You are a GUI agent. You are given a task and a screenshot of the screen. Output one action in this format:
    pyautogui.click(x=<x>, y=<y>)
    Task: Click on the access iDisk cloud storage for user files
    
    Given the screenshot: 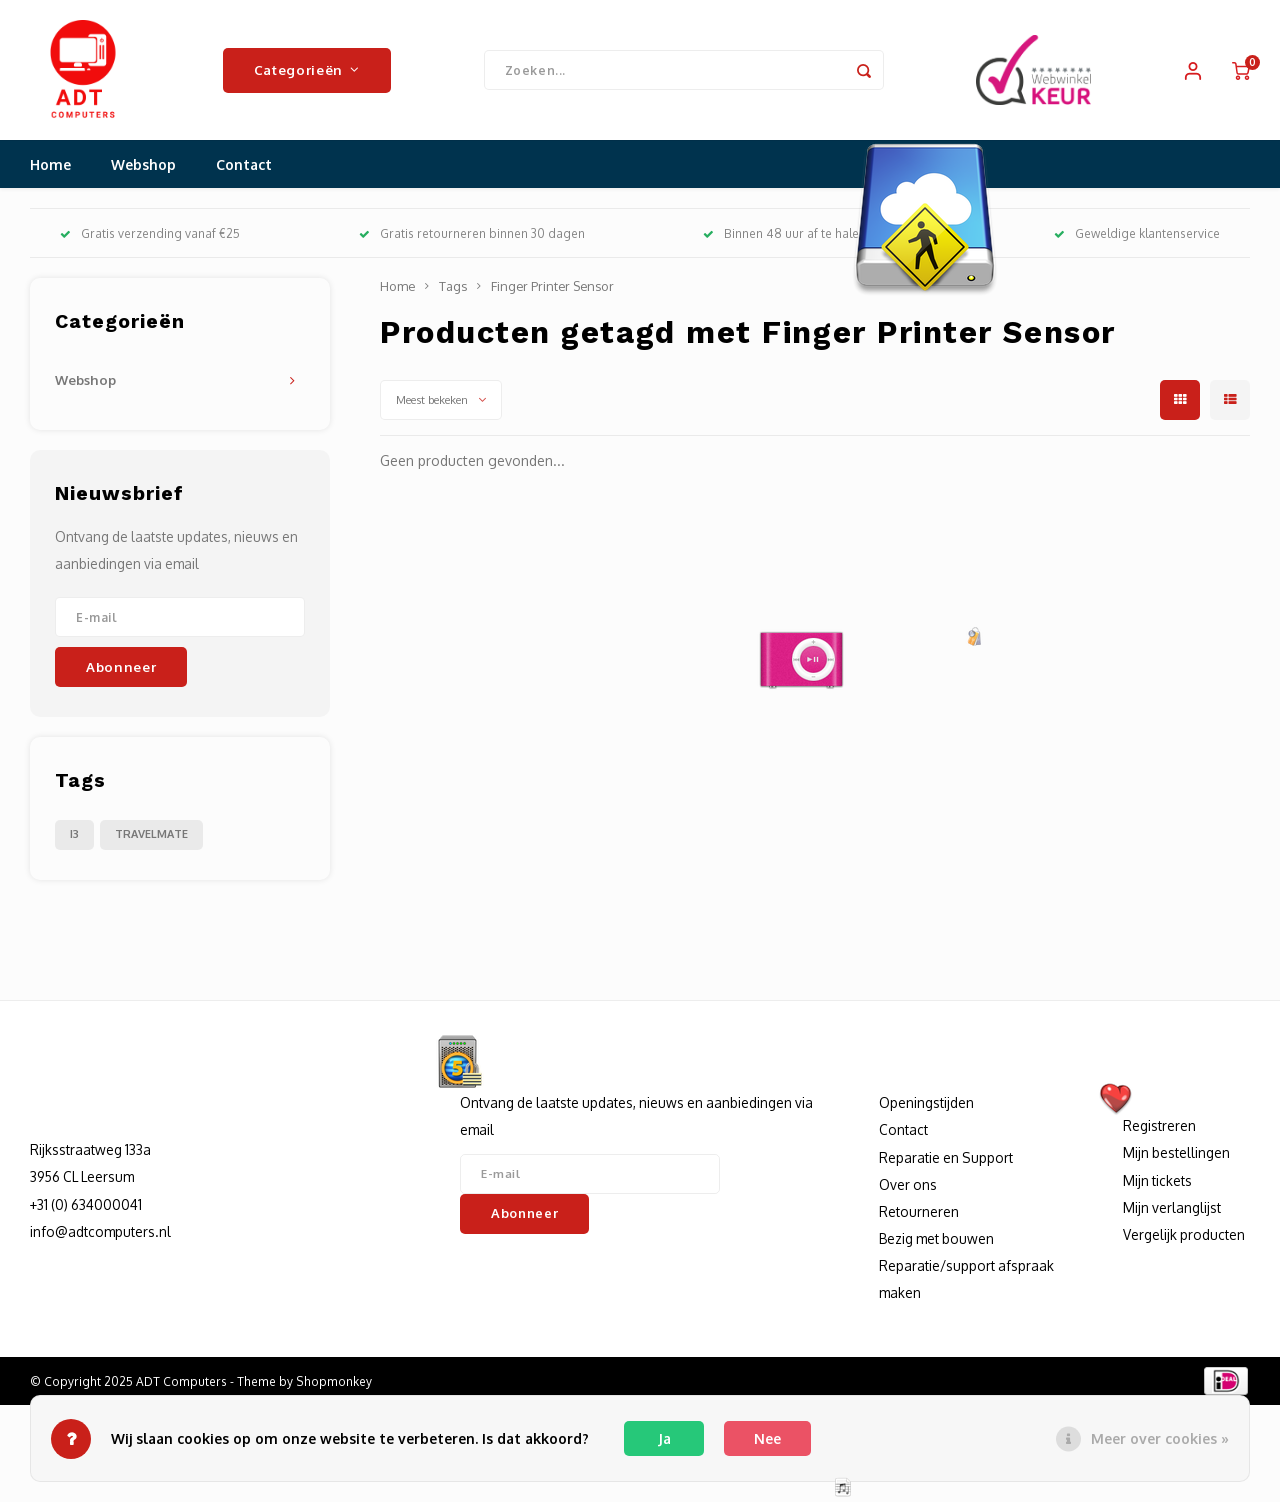 What is the action you would take?
    pyautogui.click(x=925, y=219)
    